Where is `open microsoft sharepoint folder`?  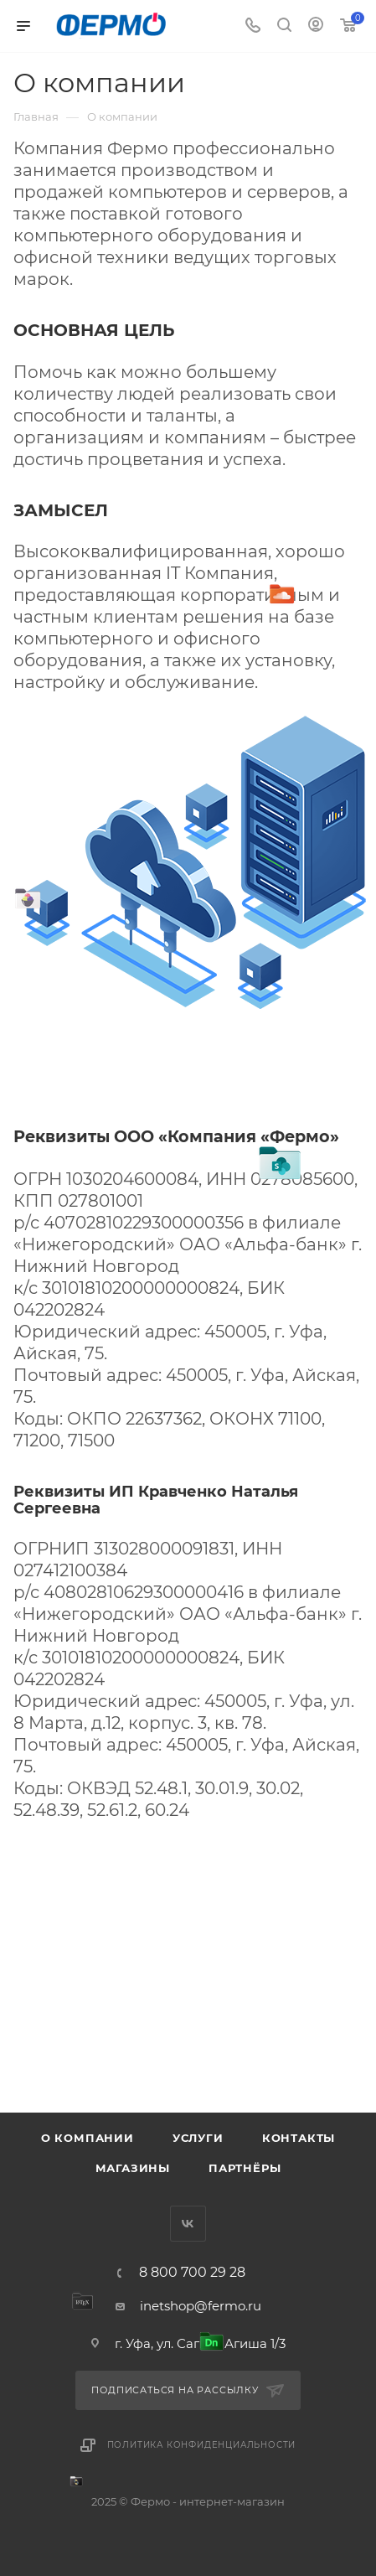
open microsoft sharepoint folder is located at coordinates (280, 1164).